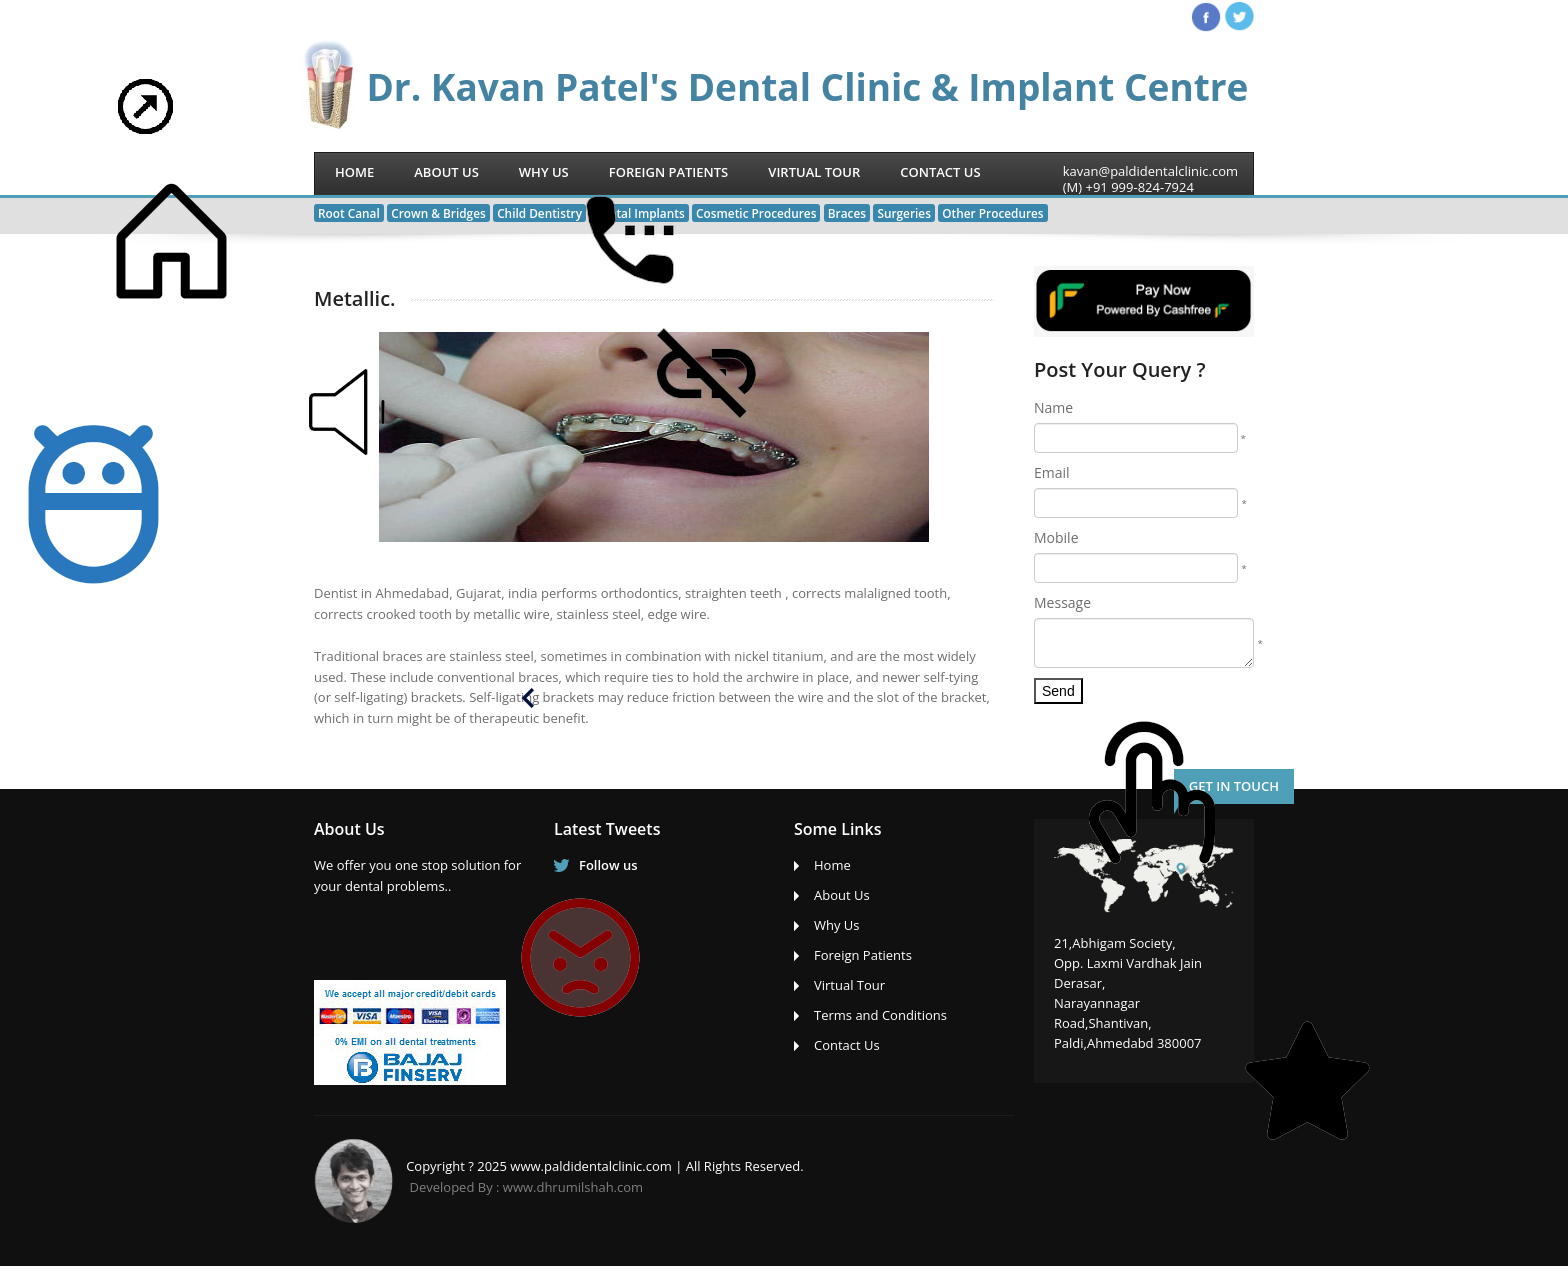  Describe the element at coordinates (93, 501) in the screenshot. I see `android device or system settings` at that location.